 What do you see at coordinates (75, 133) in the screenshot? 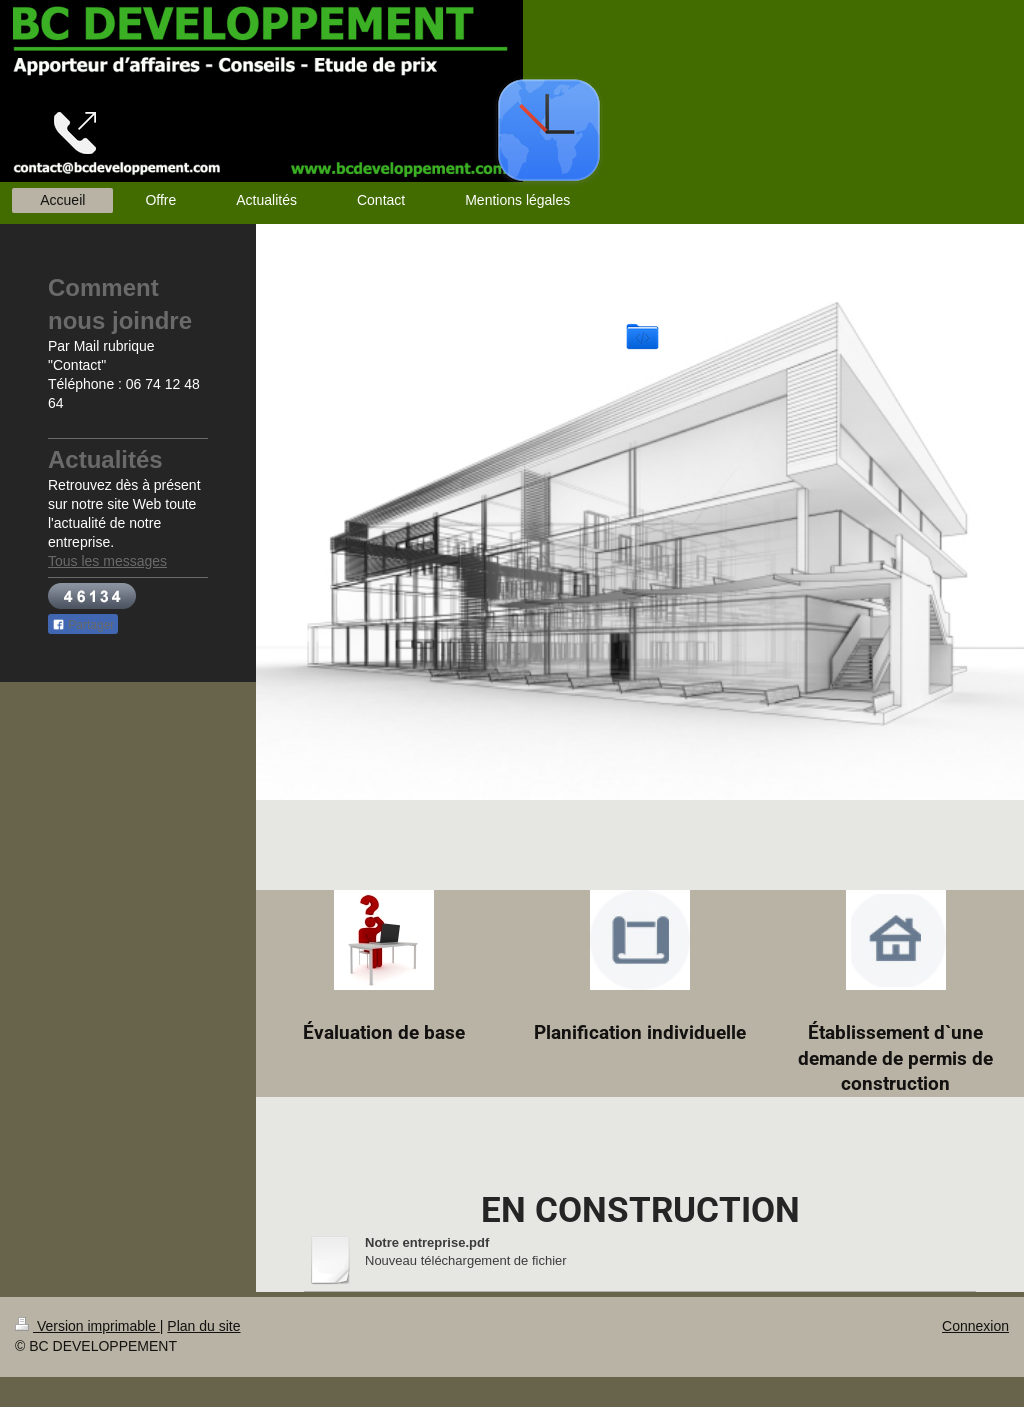
I see `indicates an outgoing call was made` at bounding box center [75, 133].